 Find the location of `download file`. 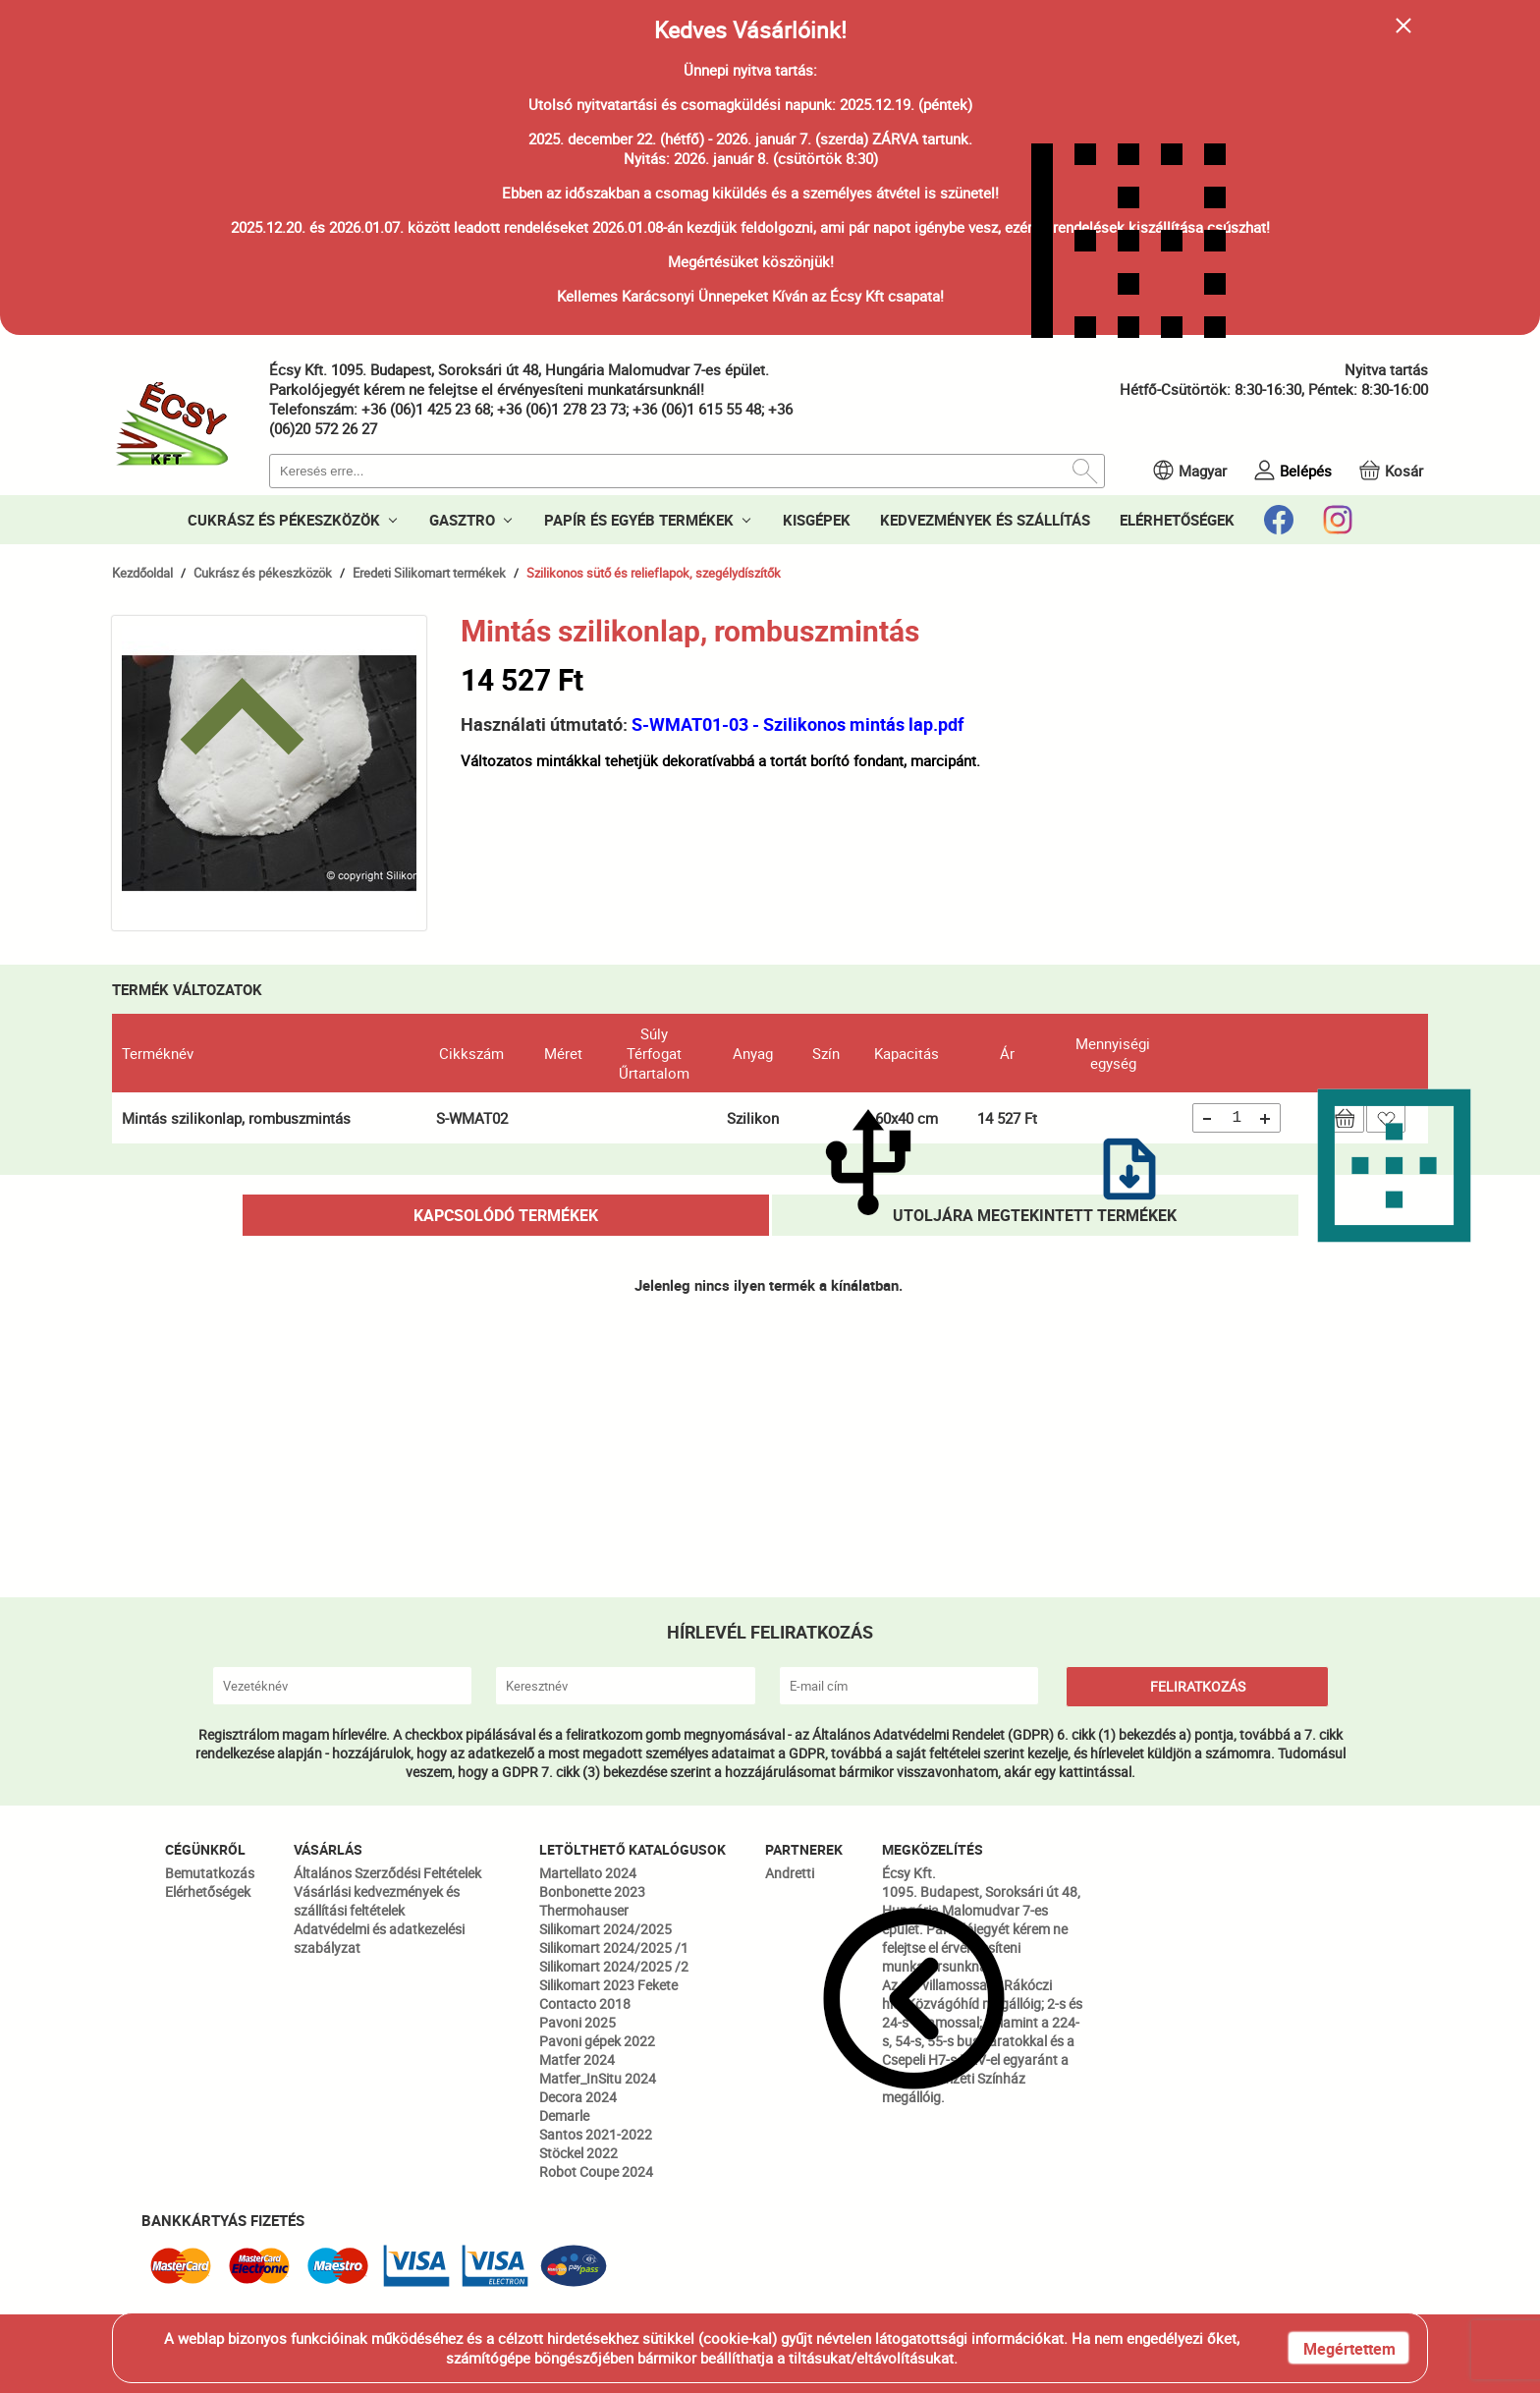

download file is located at coordinates (1129, 1169).